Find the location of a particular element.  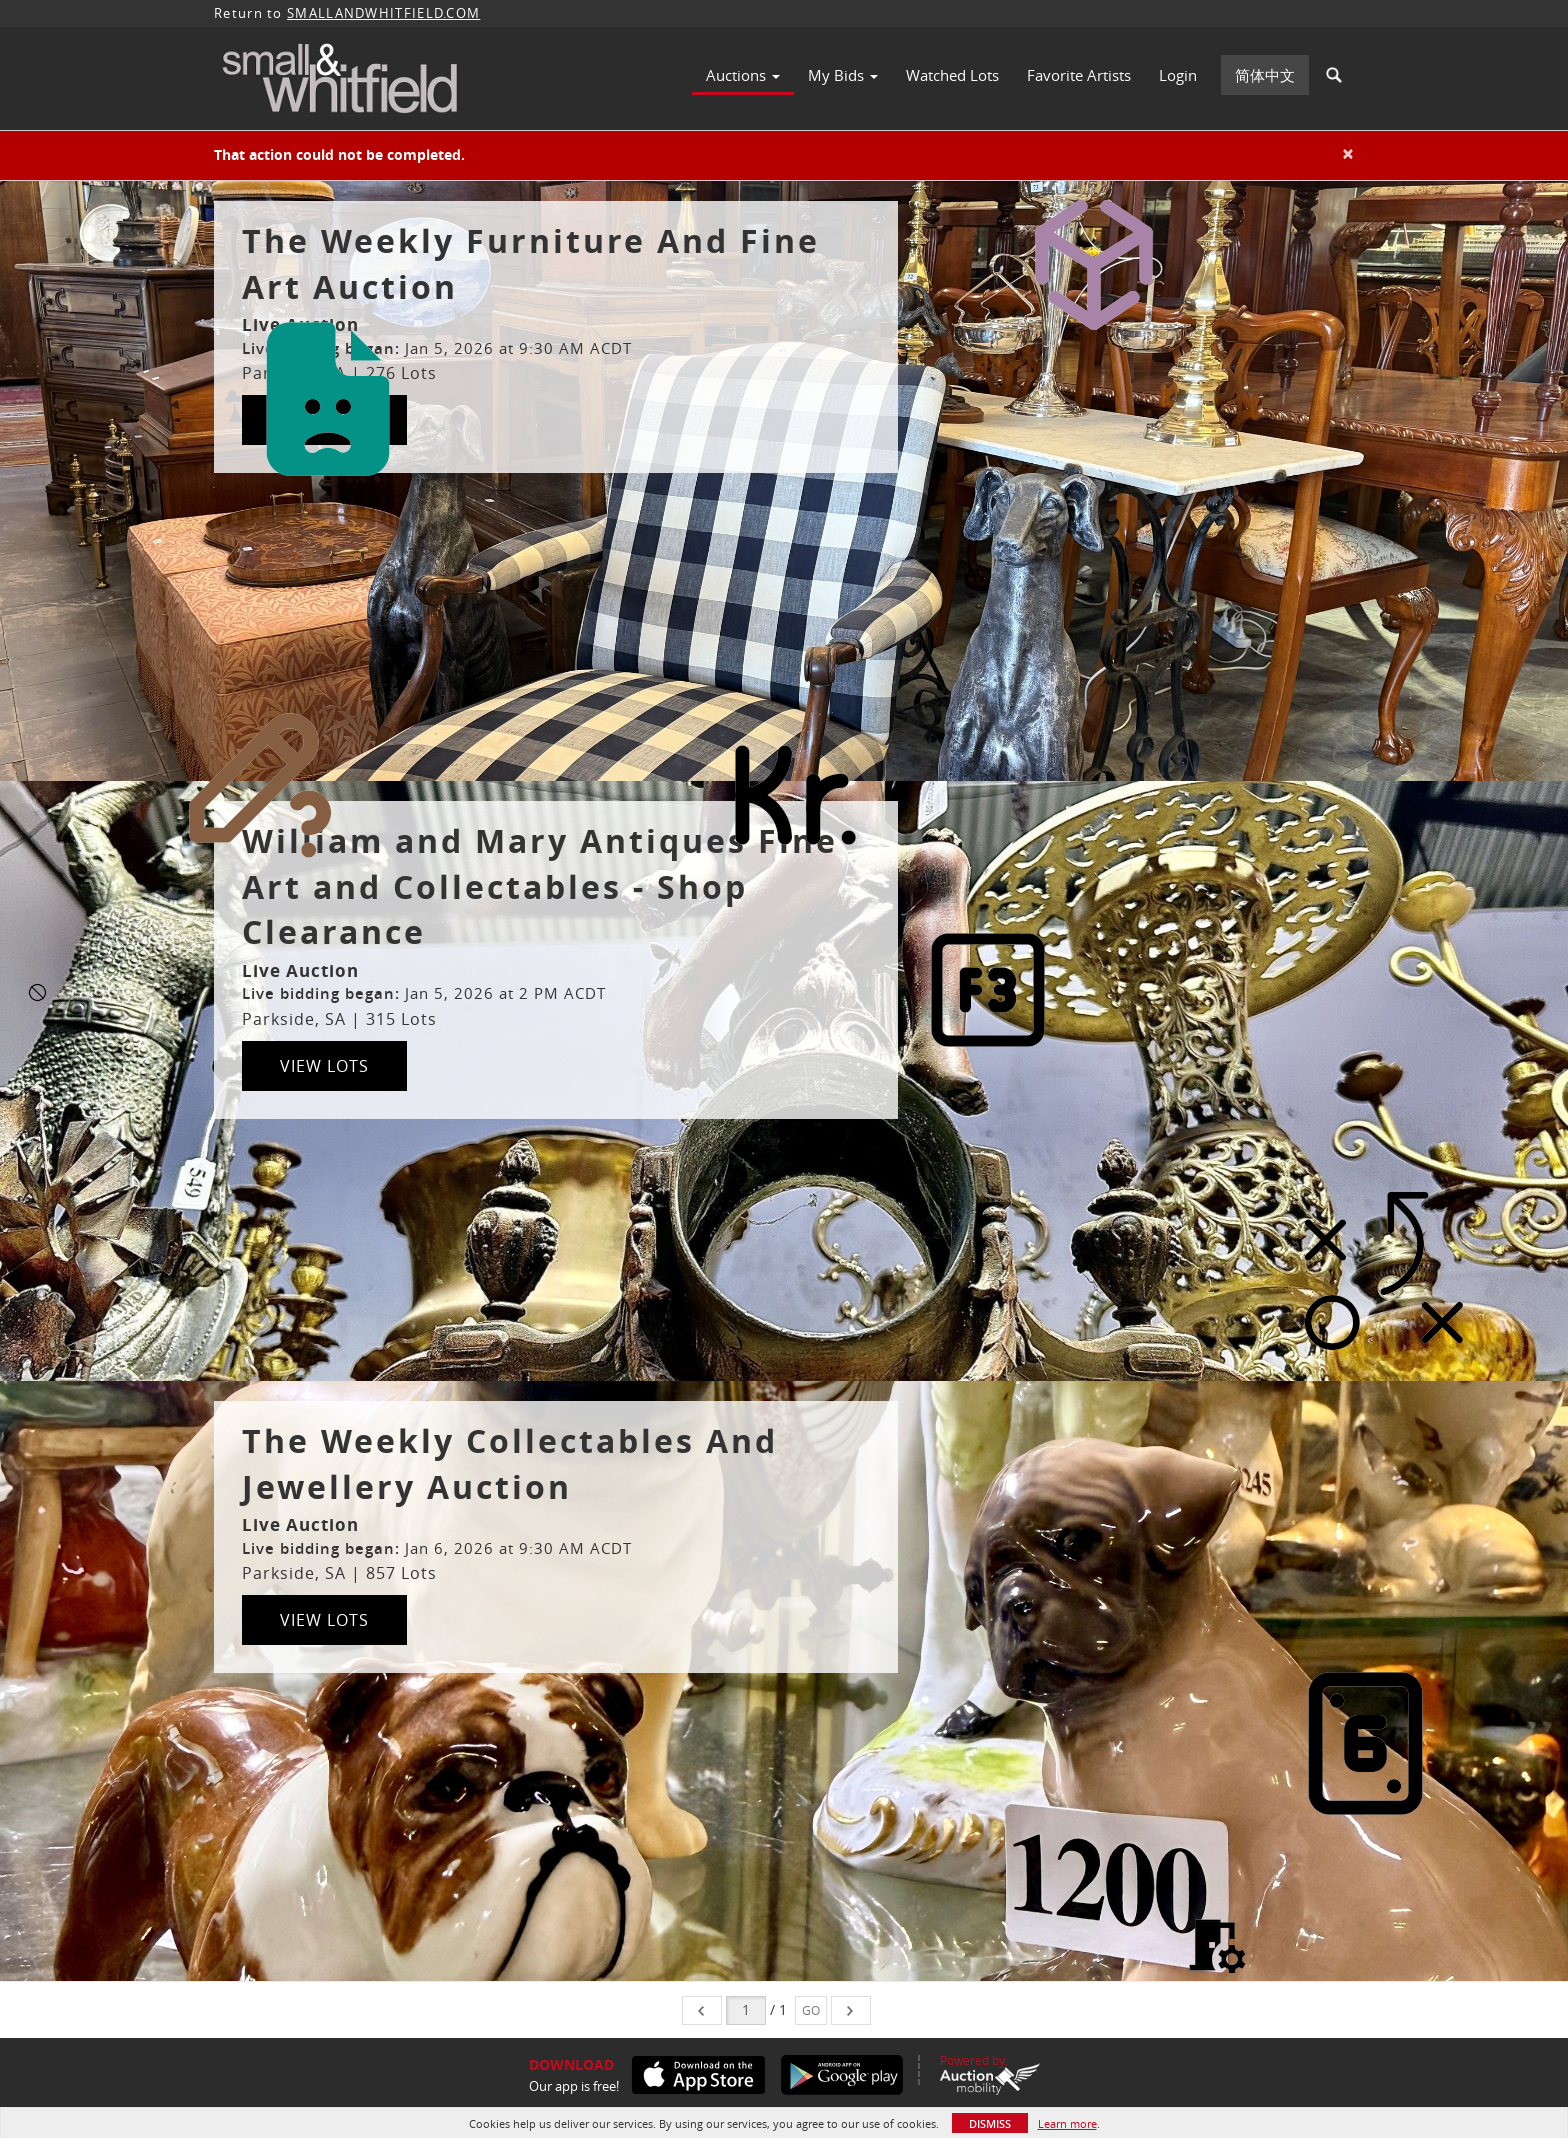

adjust room or space settings is located at coordinates (1215, 1945).